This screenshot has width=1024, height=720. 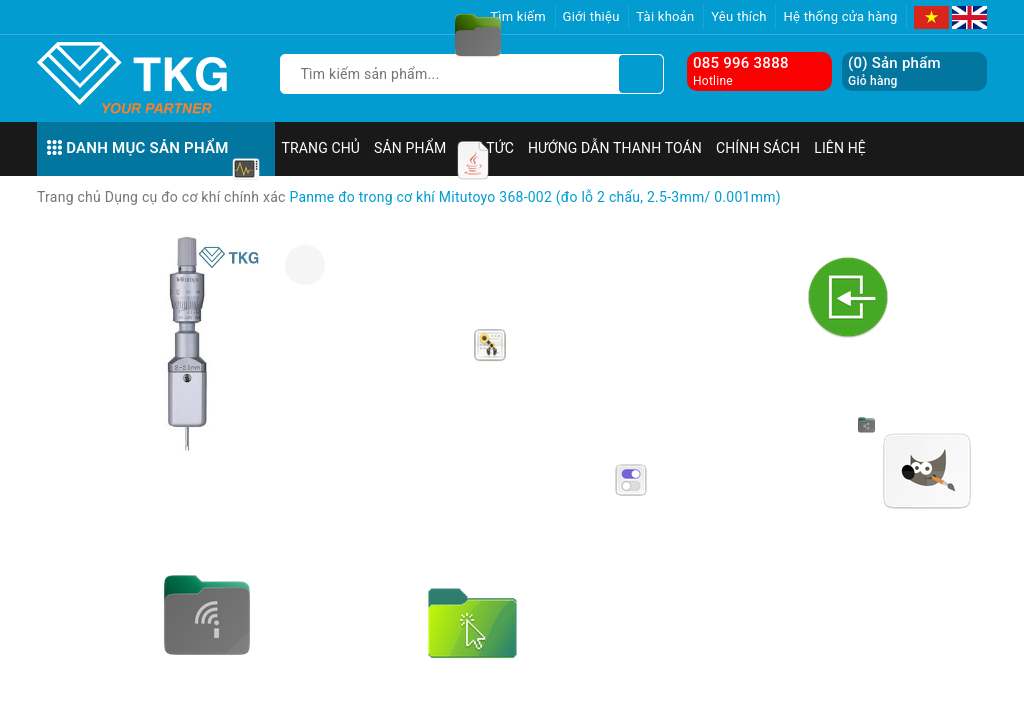 I want to click on open insync cloud sync folder, so click(x=207, y=615).